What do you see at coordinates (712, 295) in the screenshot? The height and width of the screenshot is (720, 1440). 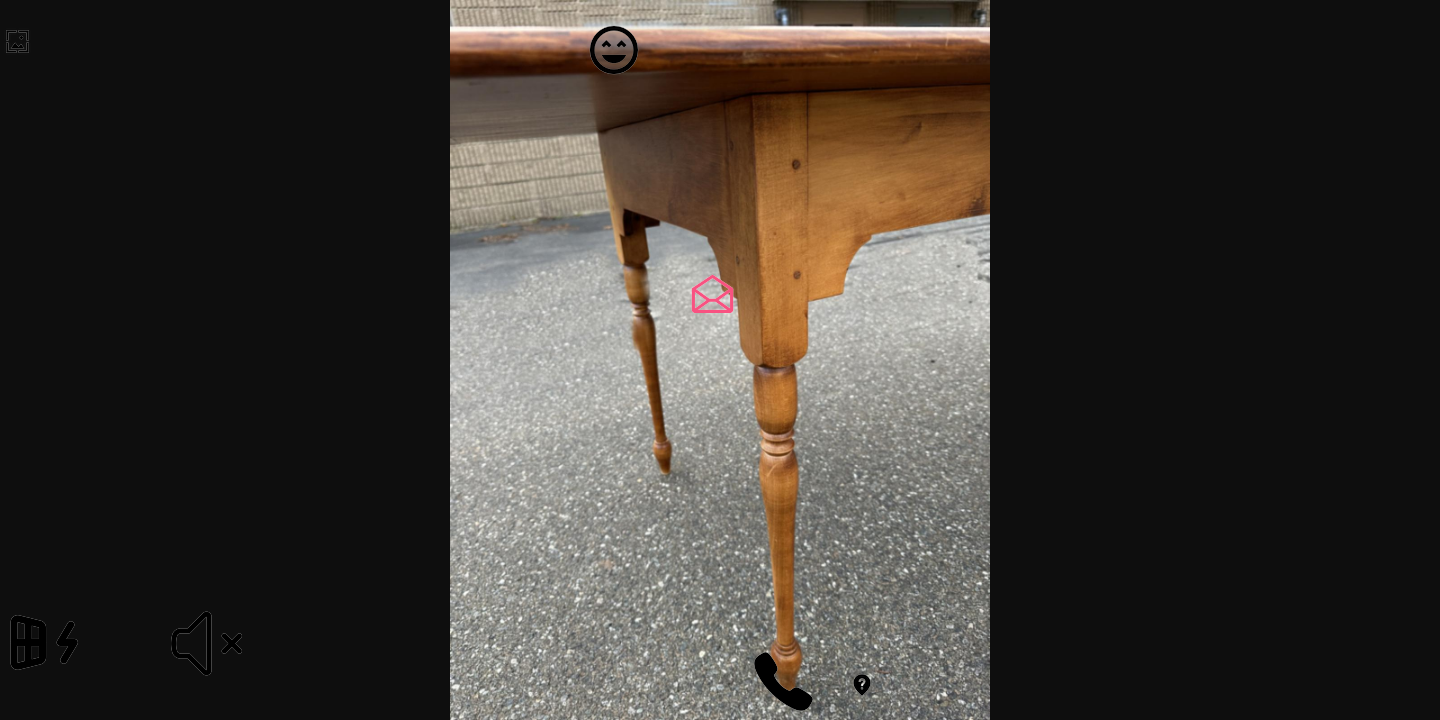 I see `view an opened email or message` at bounding box center [712, 295].